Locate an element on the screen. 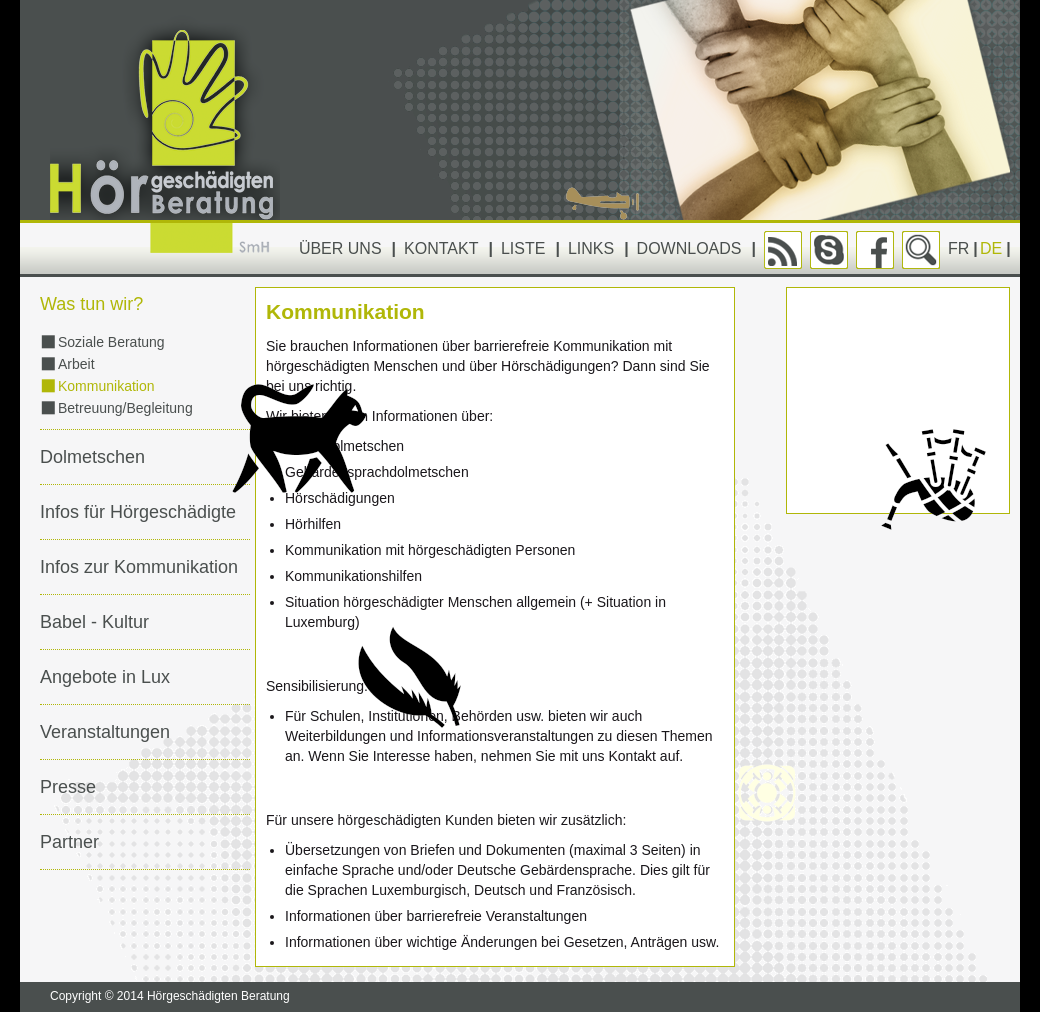 This screenshot has width=1040, height=1012. abstract game achievement or badge icon is located at coordinates (767, 793).